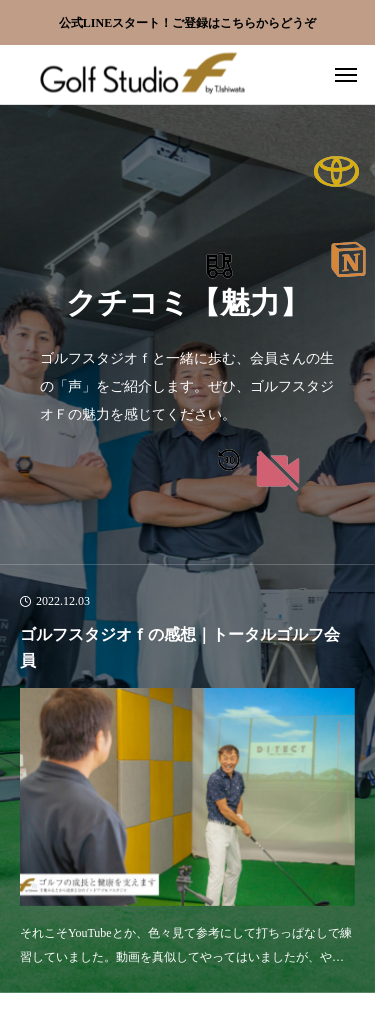 The height and width of the screenshot is (1013, 375). I want to click on order food delivery, so click(219, 266).